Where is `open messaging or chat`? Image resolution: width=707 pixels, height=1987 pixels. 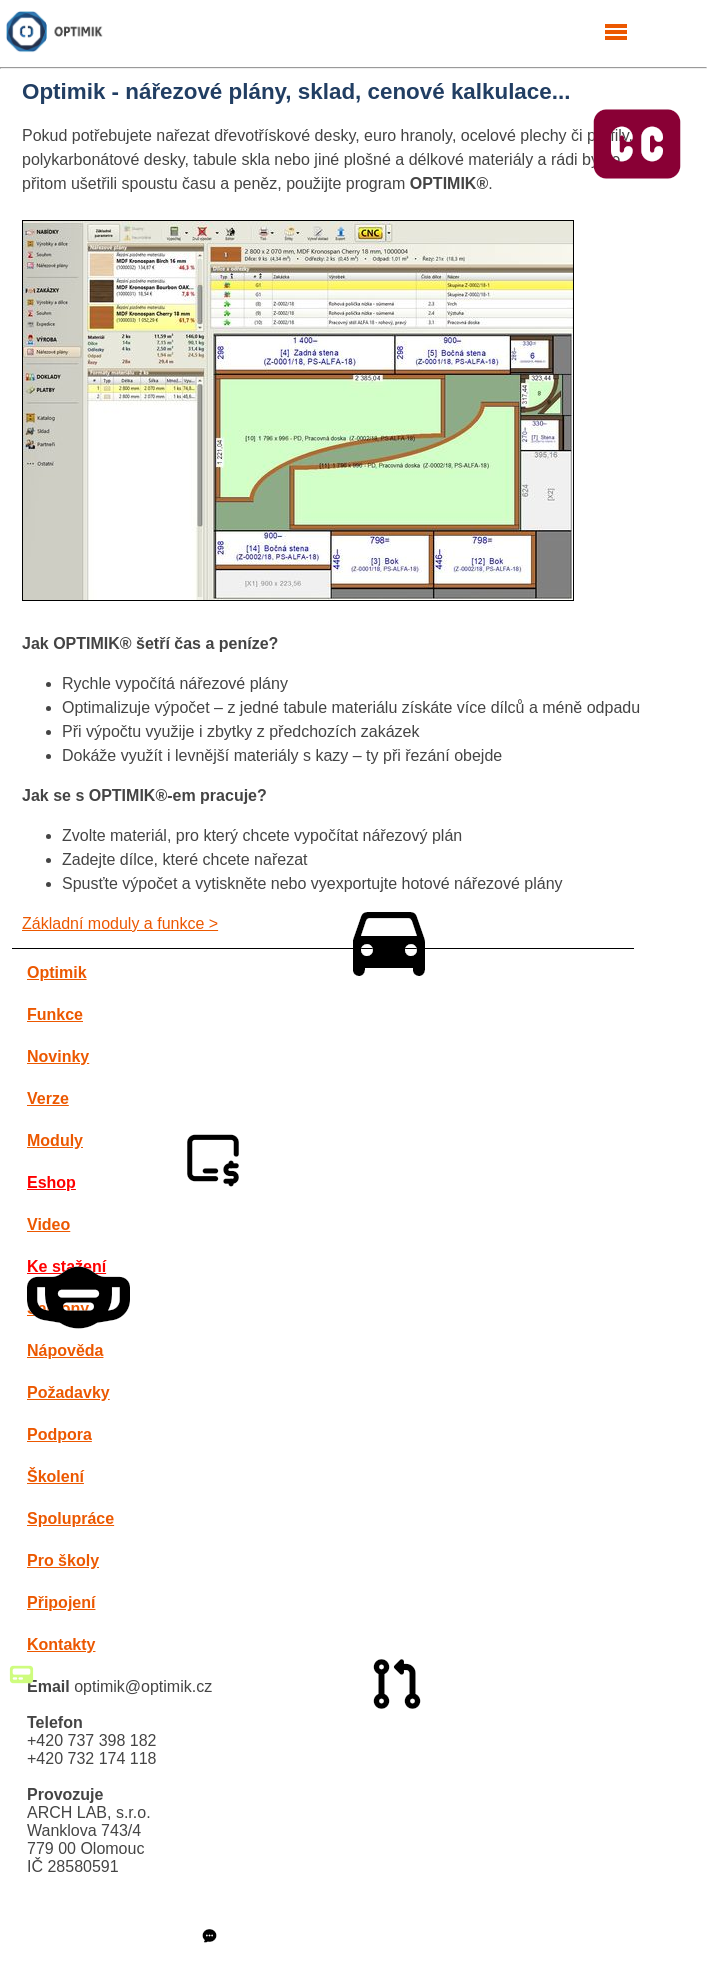 open messaging or chat is located at coordinates (209, 1935).